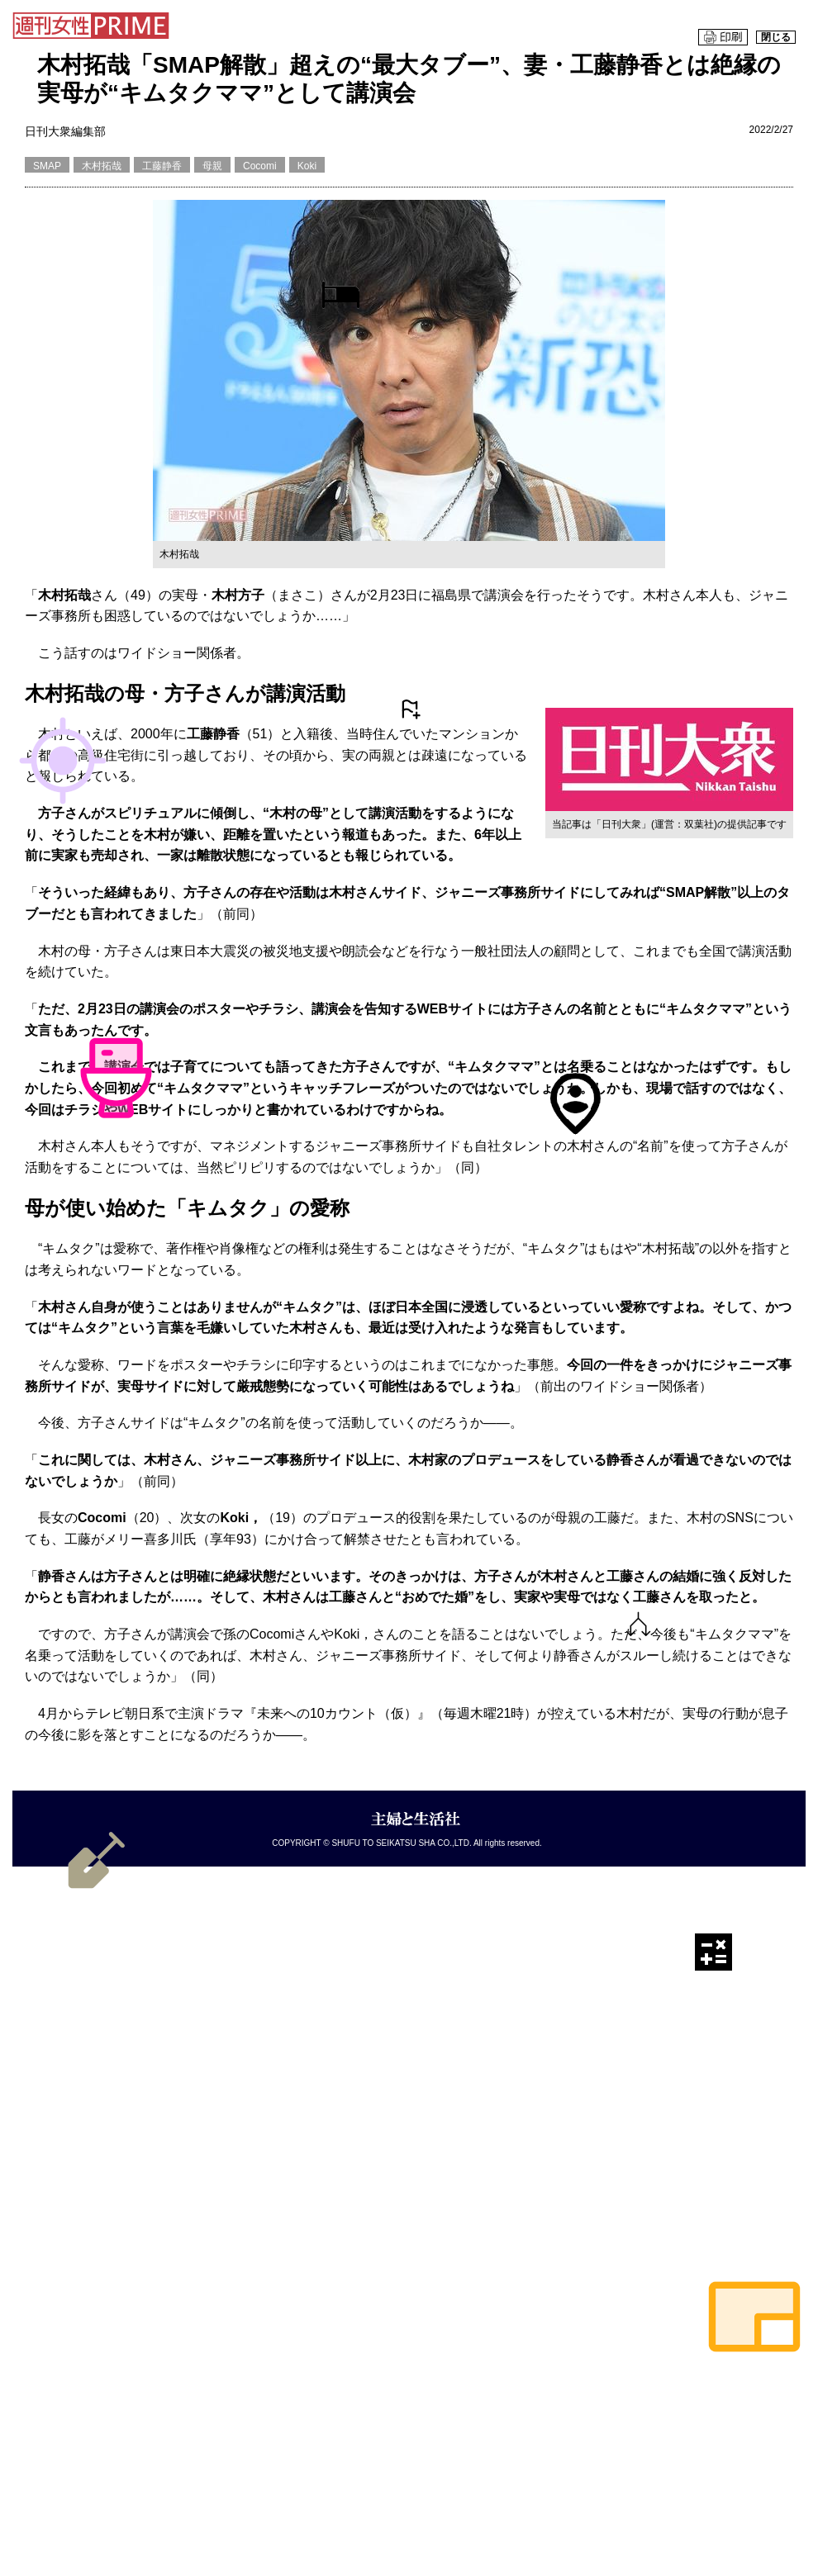 Image resolution: width=818 pixels, height=2576 pixels. Describe the element at coordinates (63, 761) in the screenshot. I see `lock onto current GPS location` at that location.